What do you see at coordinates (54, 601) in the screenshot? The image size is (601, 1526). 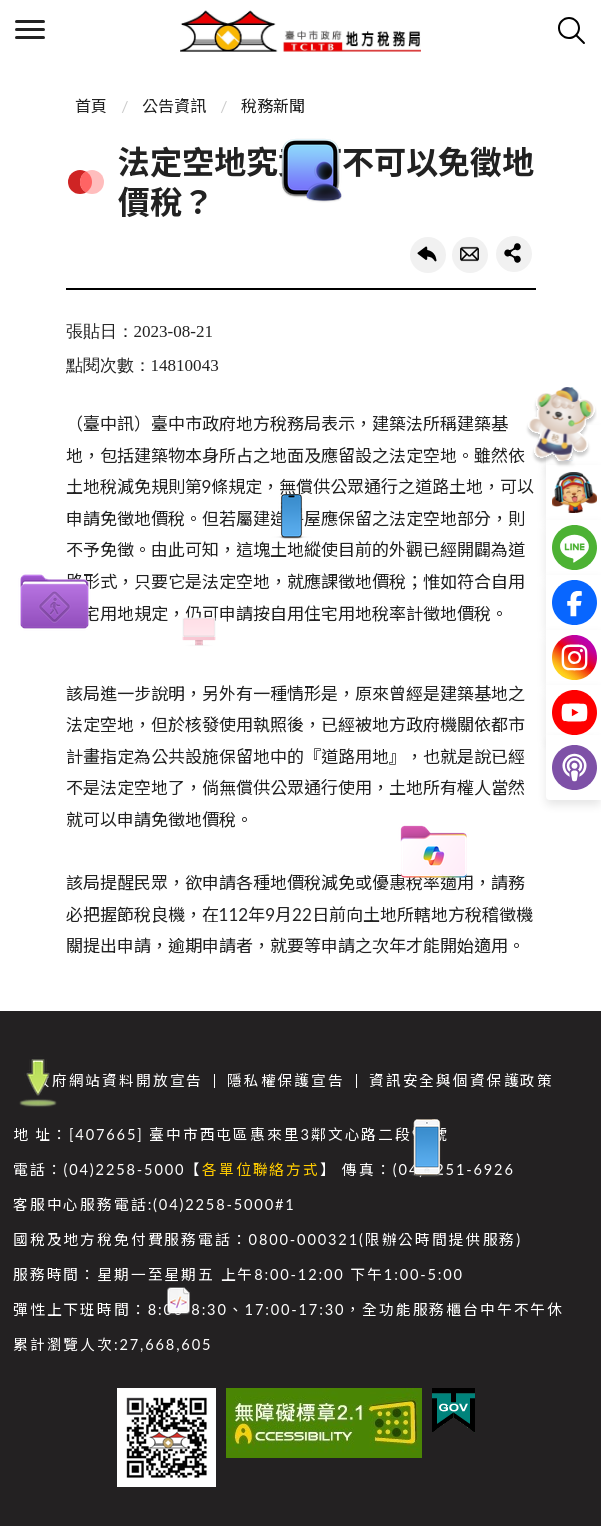 I see `access public or shared folder` at bounding box center [54, 601].